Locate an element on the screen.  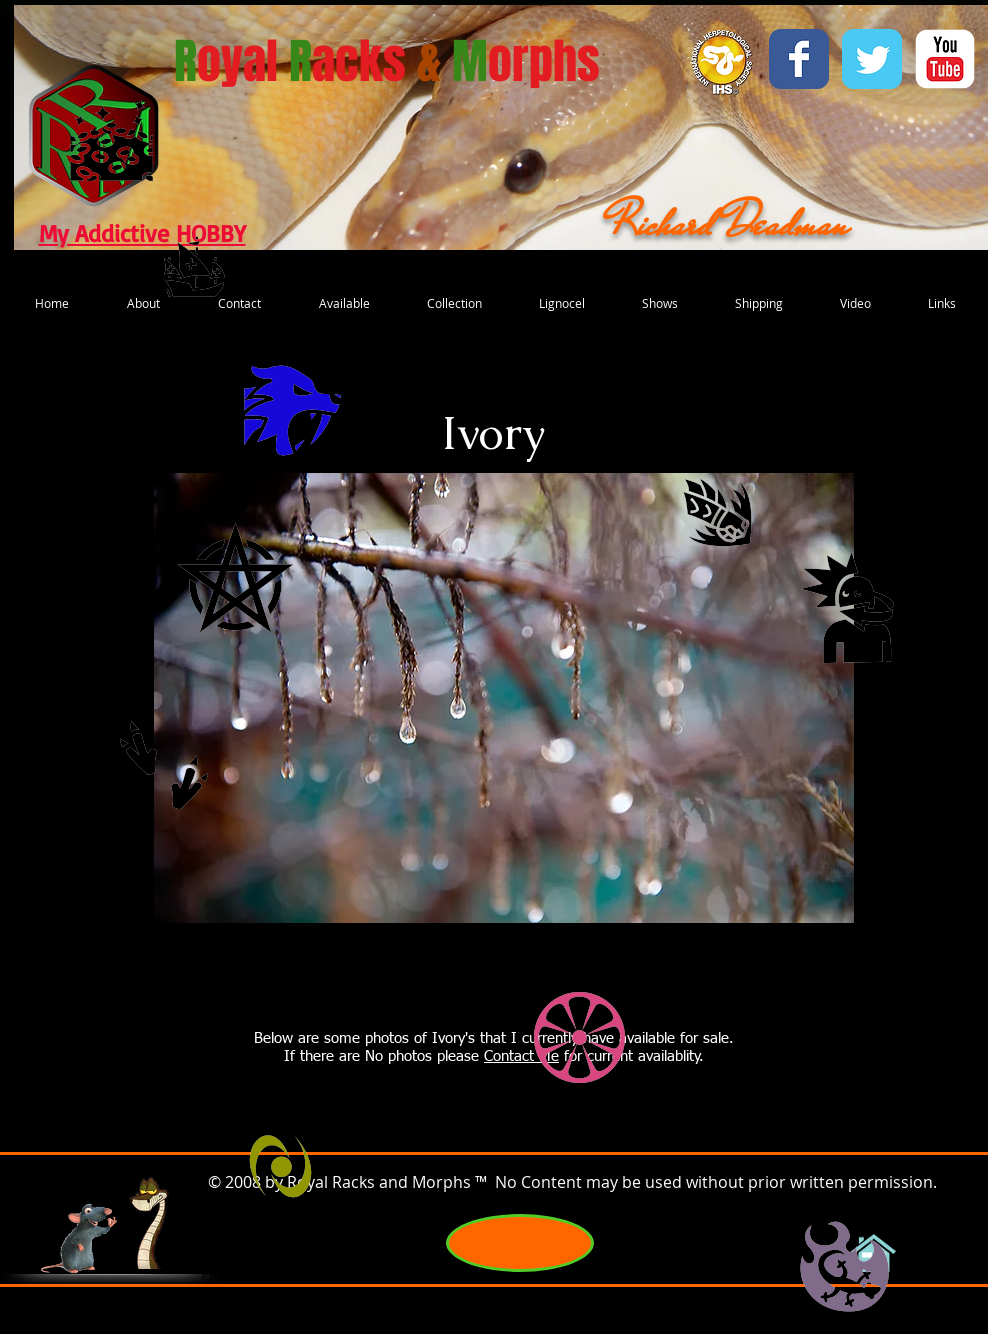
activate focus or concentration mode is located at coordinates (280, 1167).